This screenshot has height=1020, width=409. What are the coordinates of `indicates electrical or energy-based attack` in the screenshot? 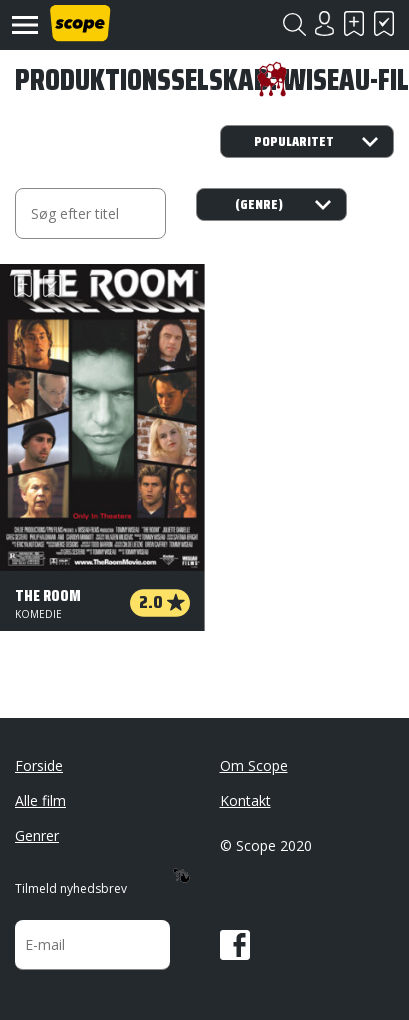 It's located at (181, 875).